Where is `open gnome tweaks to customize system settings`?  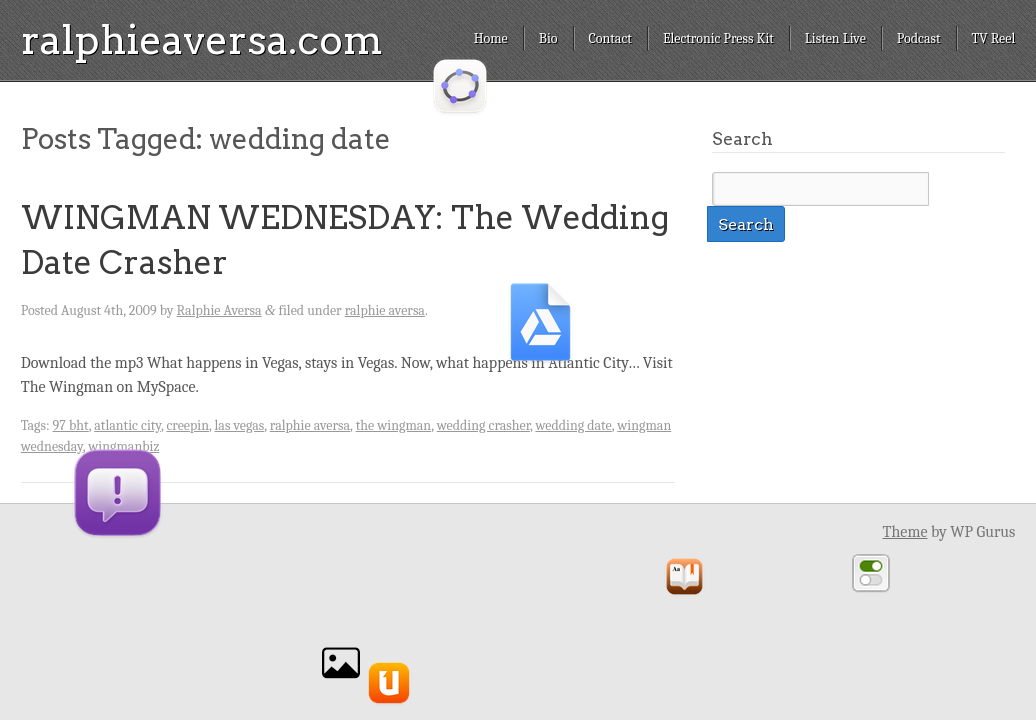
open gnome tweaks to customize system settings is located at coordinates (871, 573).